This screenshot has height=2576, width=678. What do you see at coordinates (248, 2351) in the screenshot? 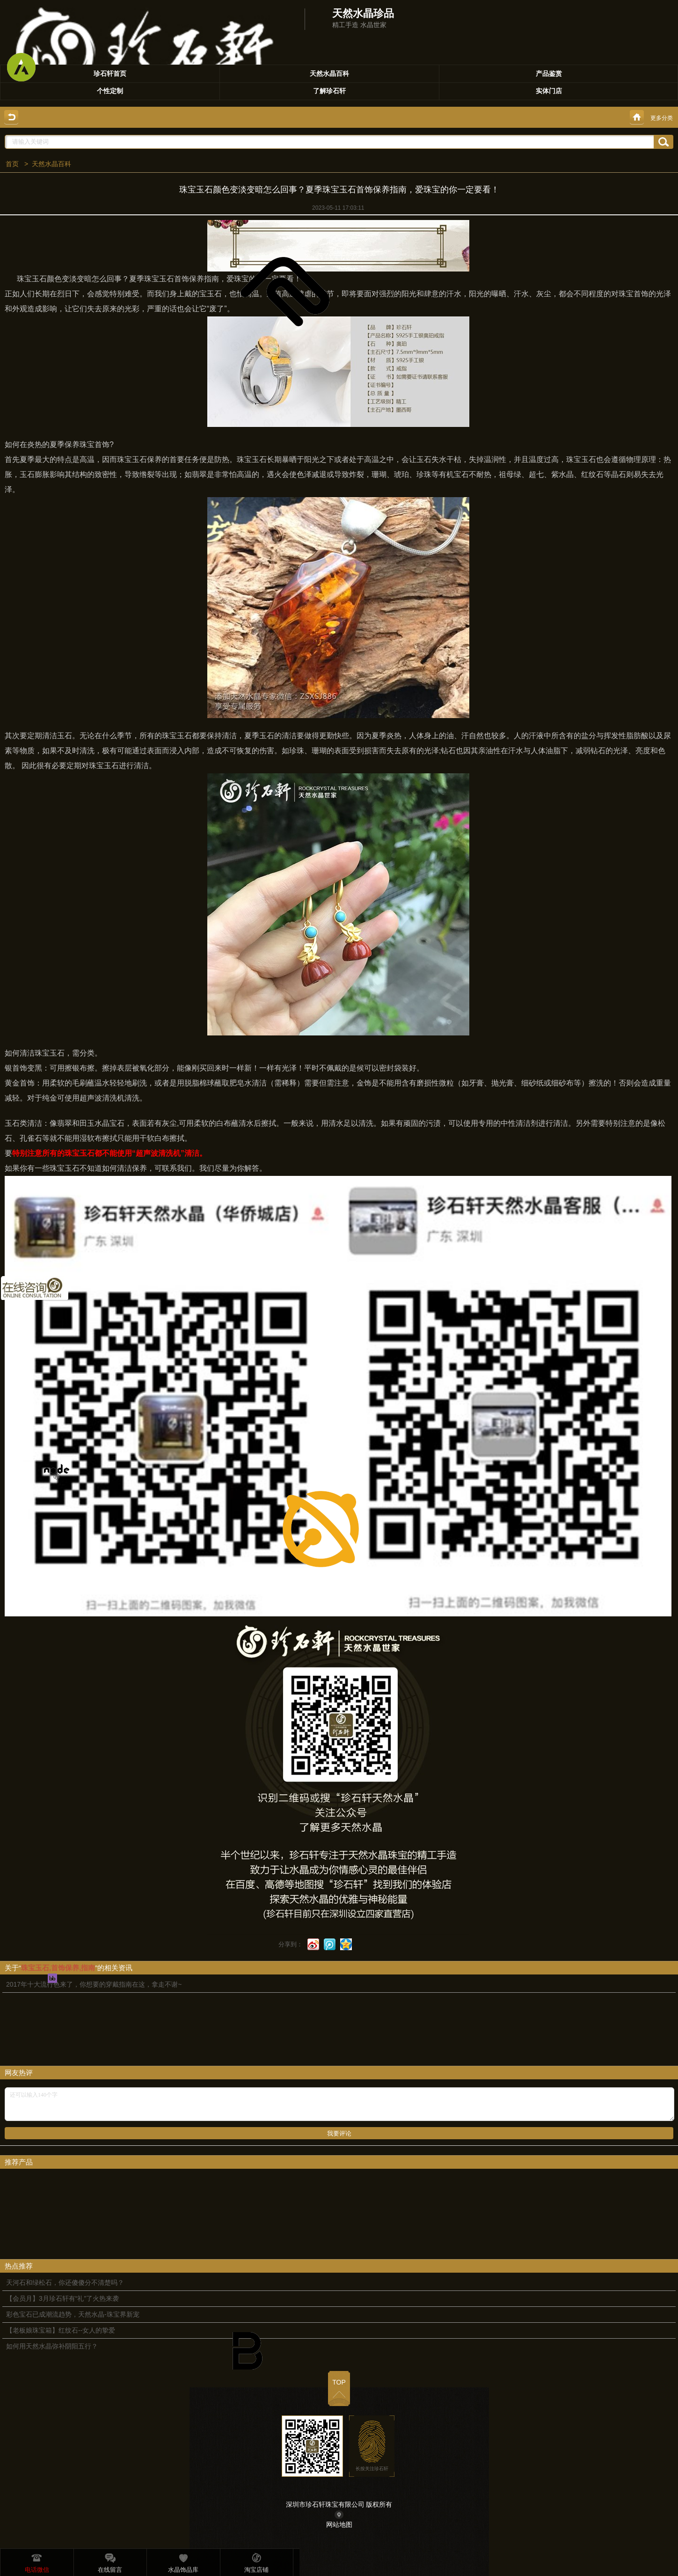
I see `brenntag company logo` at bounding box center [248, 2351].